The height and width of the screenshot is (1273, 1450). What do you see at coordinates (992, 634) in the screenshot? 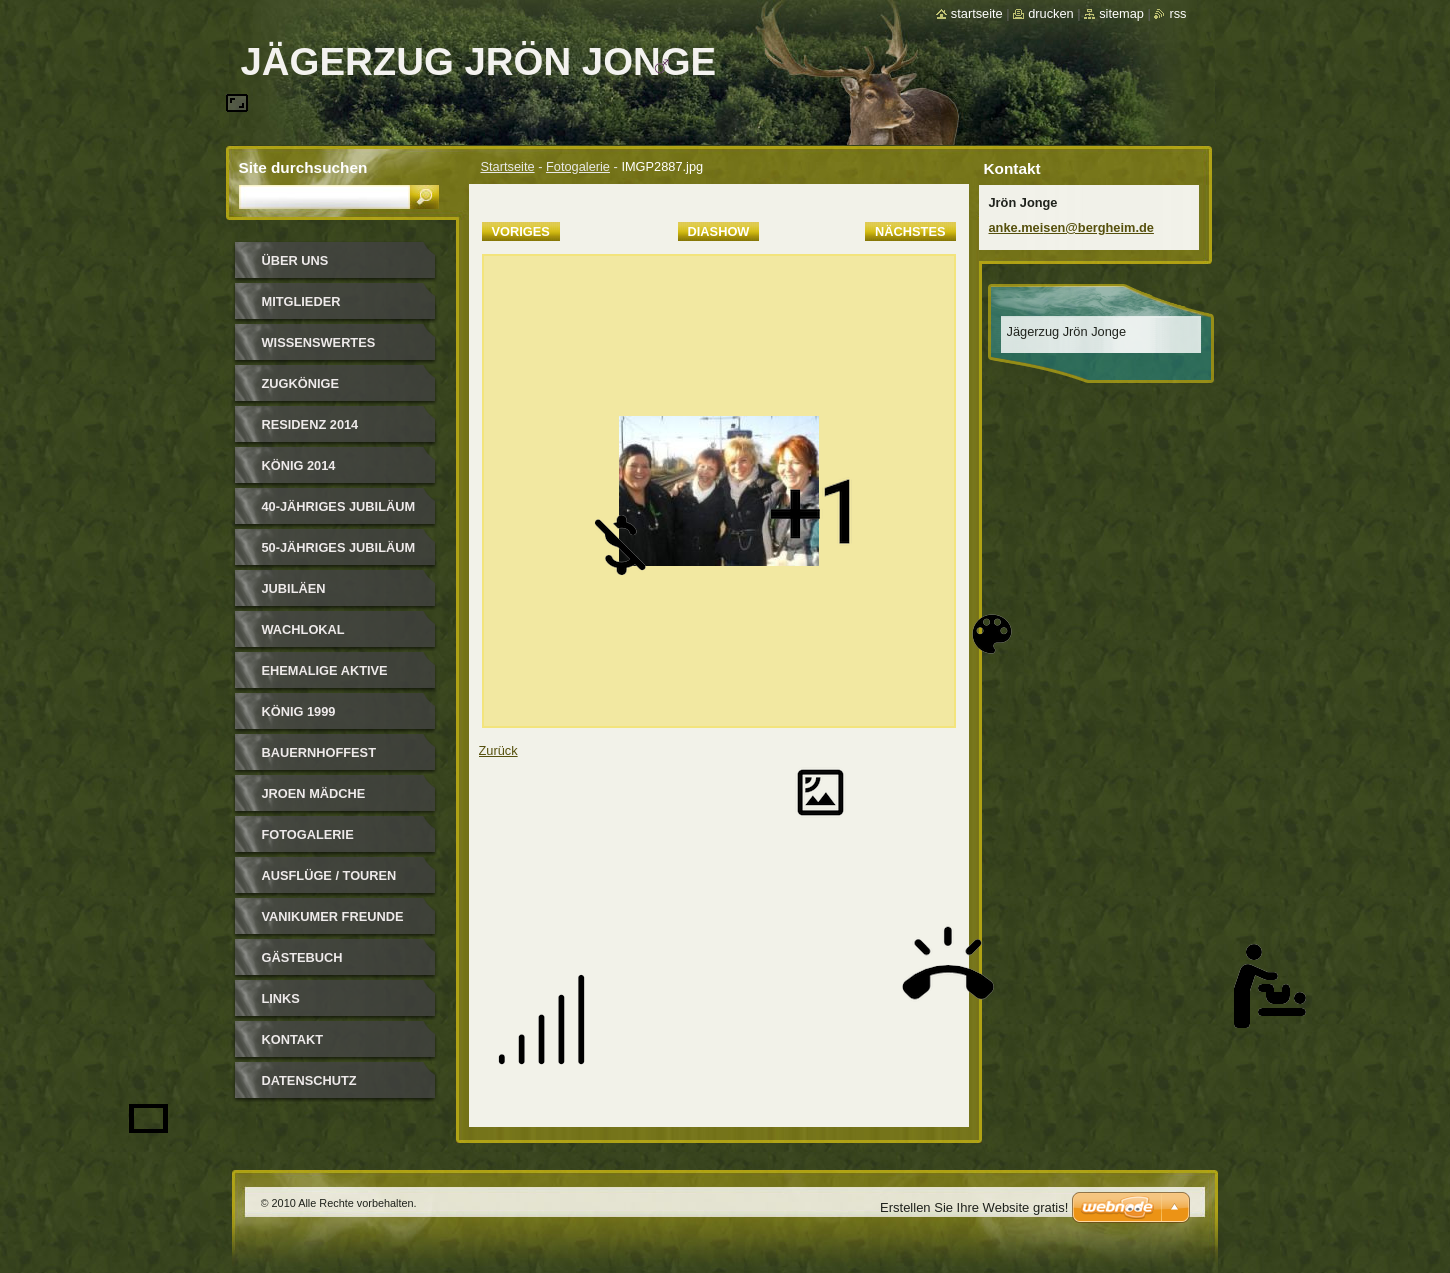
I see `access color or theme customization options` at bounding box center [992, 634].